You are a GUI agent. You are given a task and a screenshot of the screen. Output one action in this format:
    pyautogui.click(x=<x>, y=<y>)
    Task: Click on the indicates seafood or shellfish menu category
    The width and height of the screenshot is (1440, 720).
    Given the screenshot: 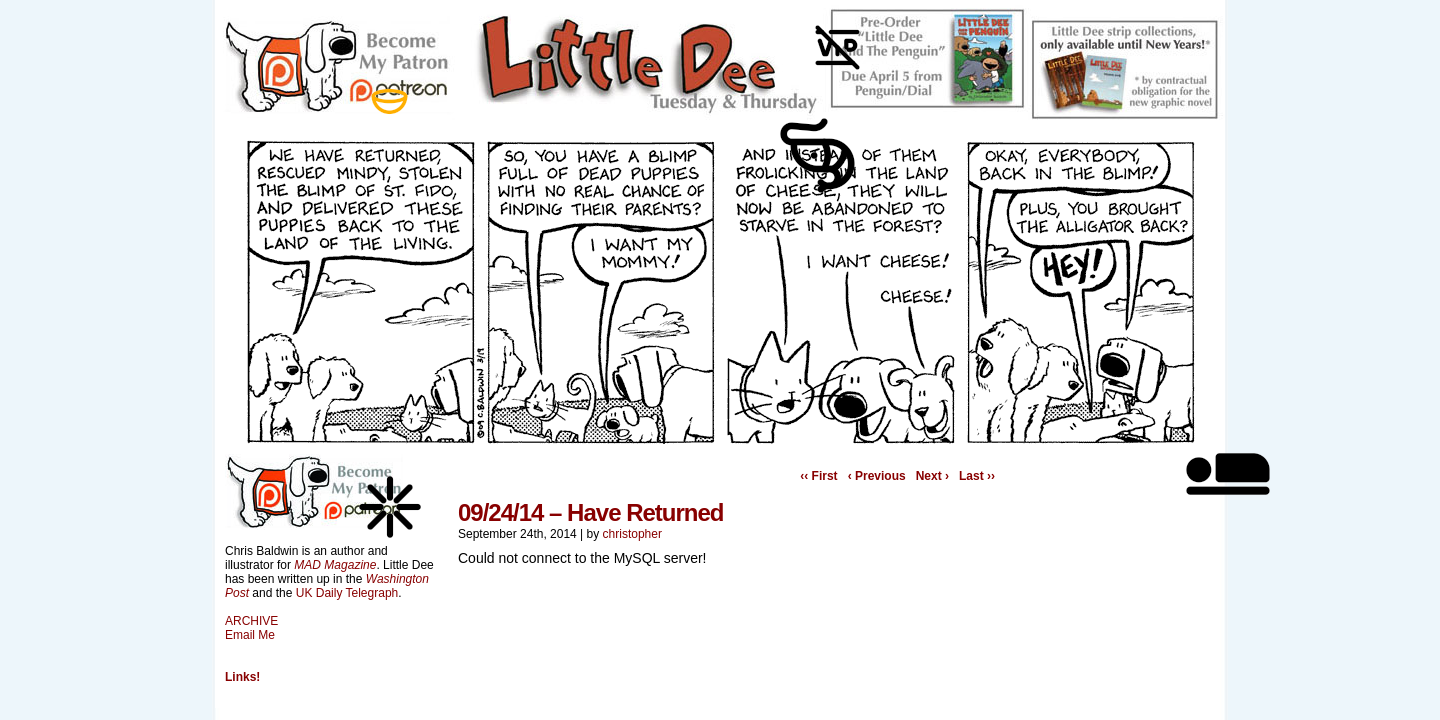 What is the action you would take?
    pyautogui.click(x=817, y=155)
    